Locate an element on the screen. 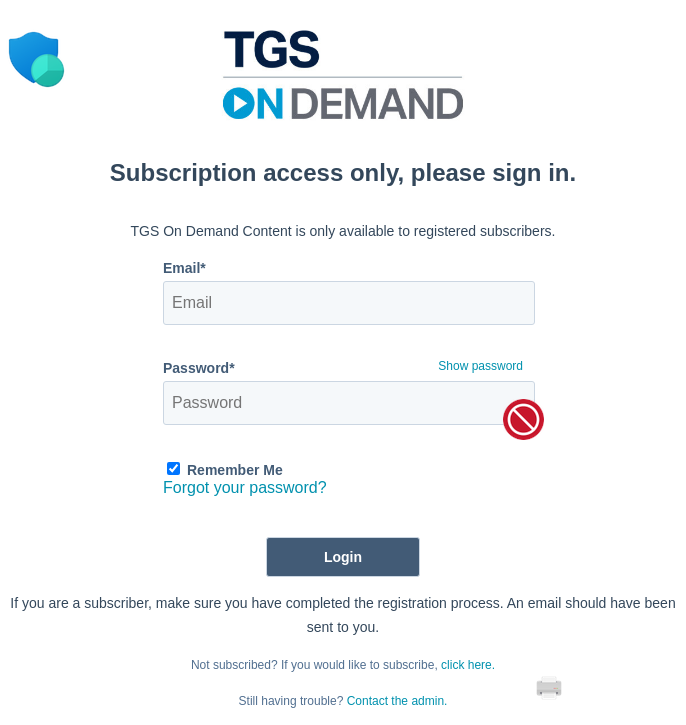 The image size is (686, 725). view security status or protection settings is located at coordinates (36, 59).